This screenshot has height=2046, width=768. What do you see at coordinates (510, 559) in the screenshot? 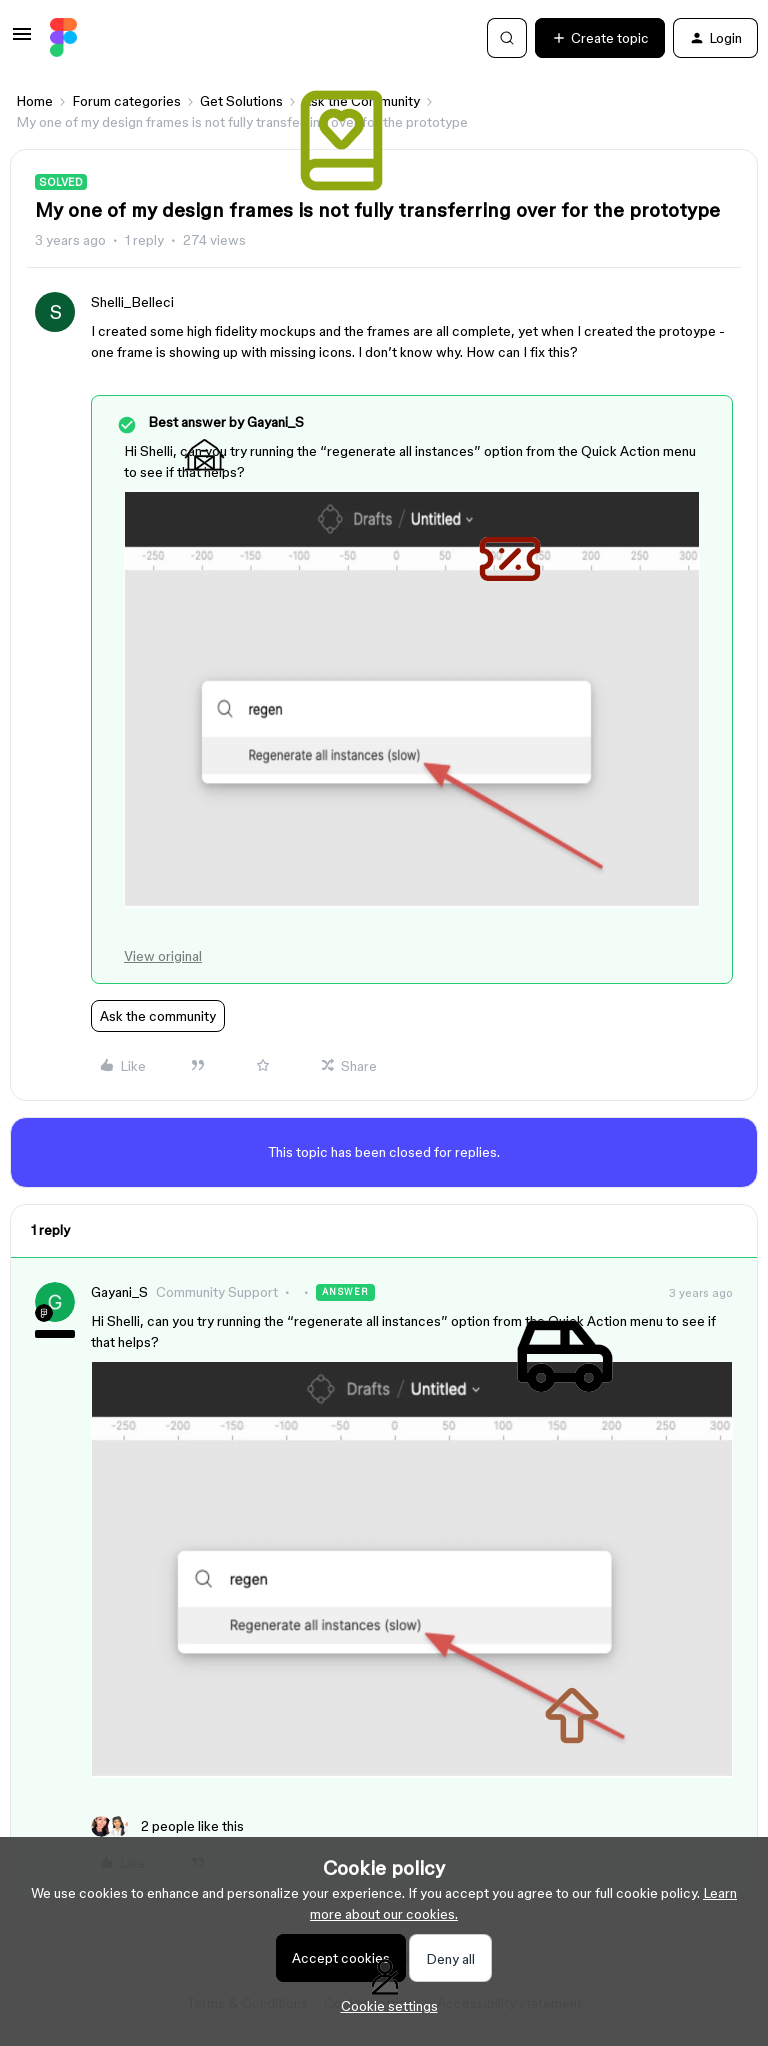
I see `apply a discount or promo code` at bounding box center [510, 559].